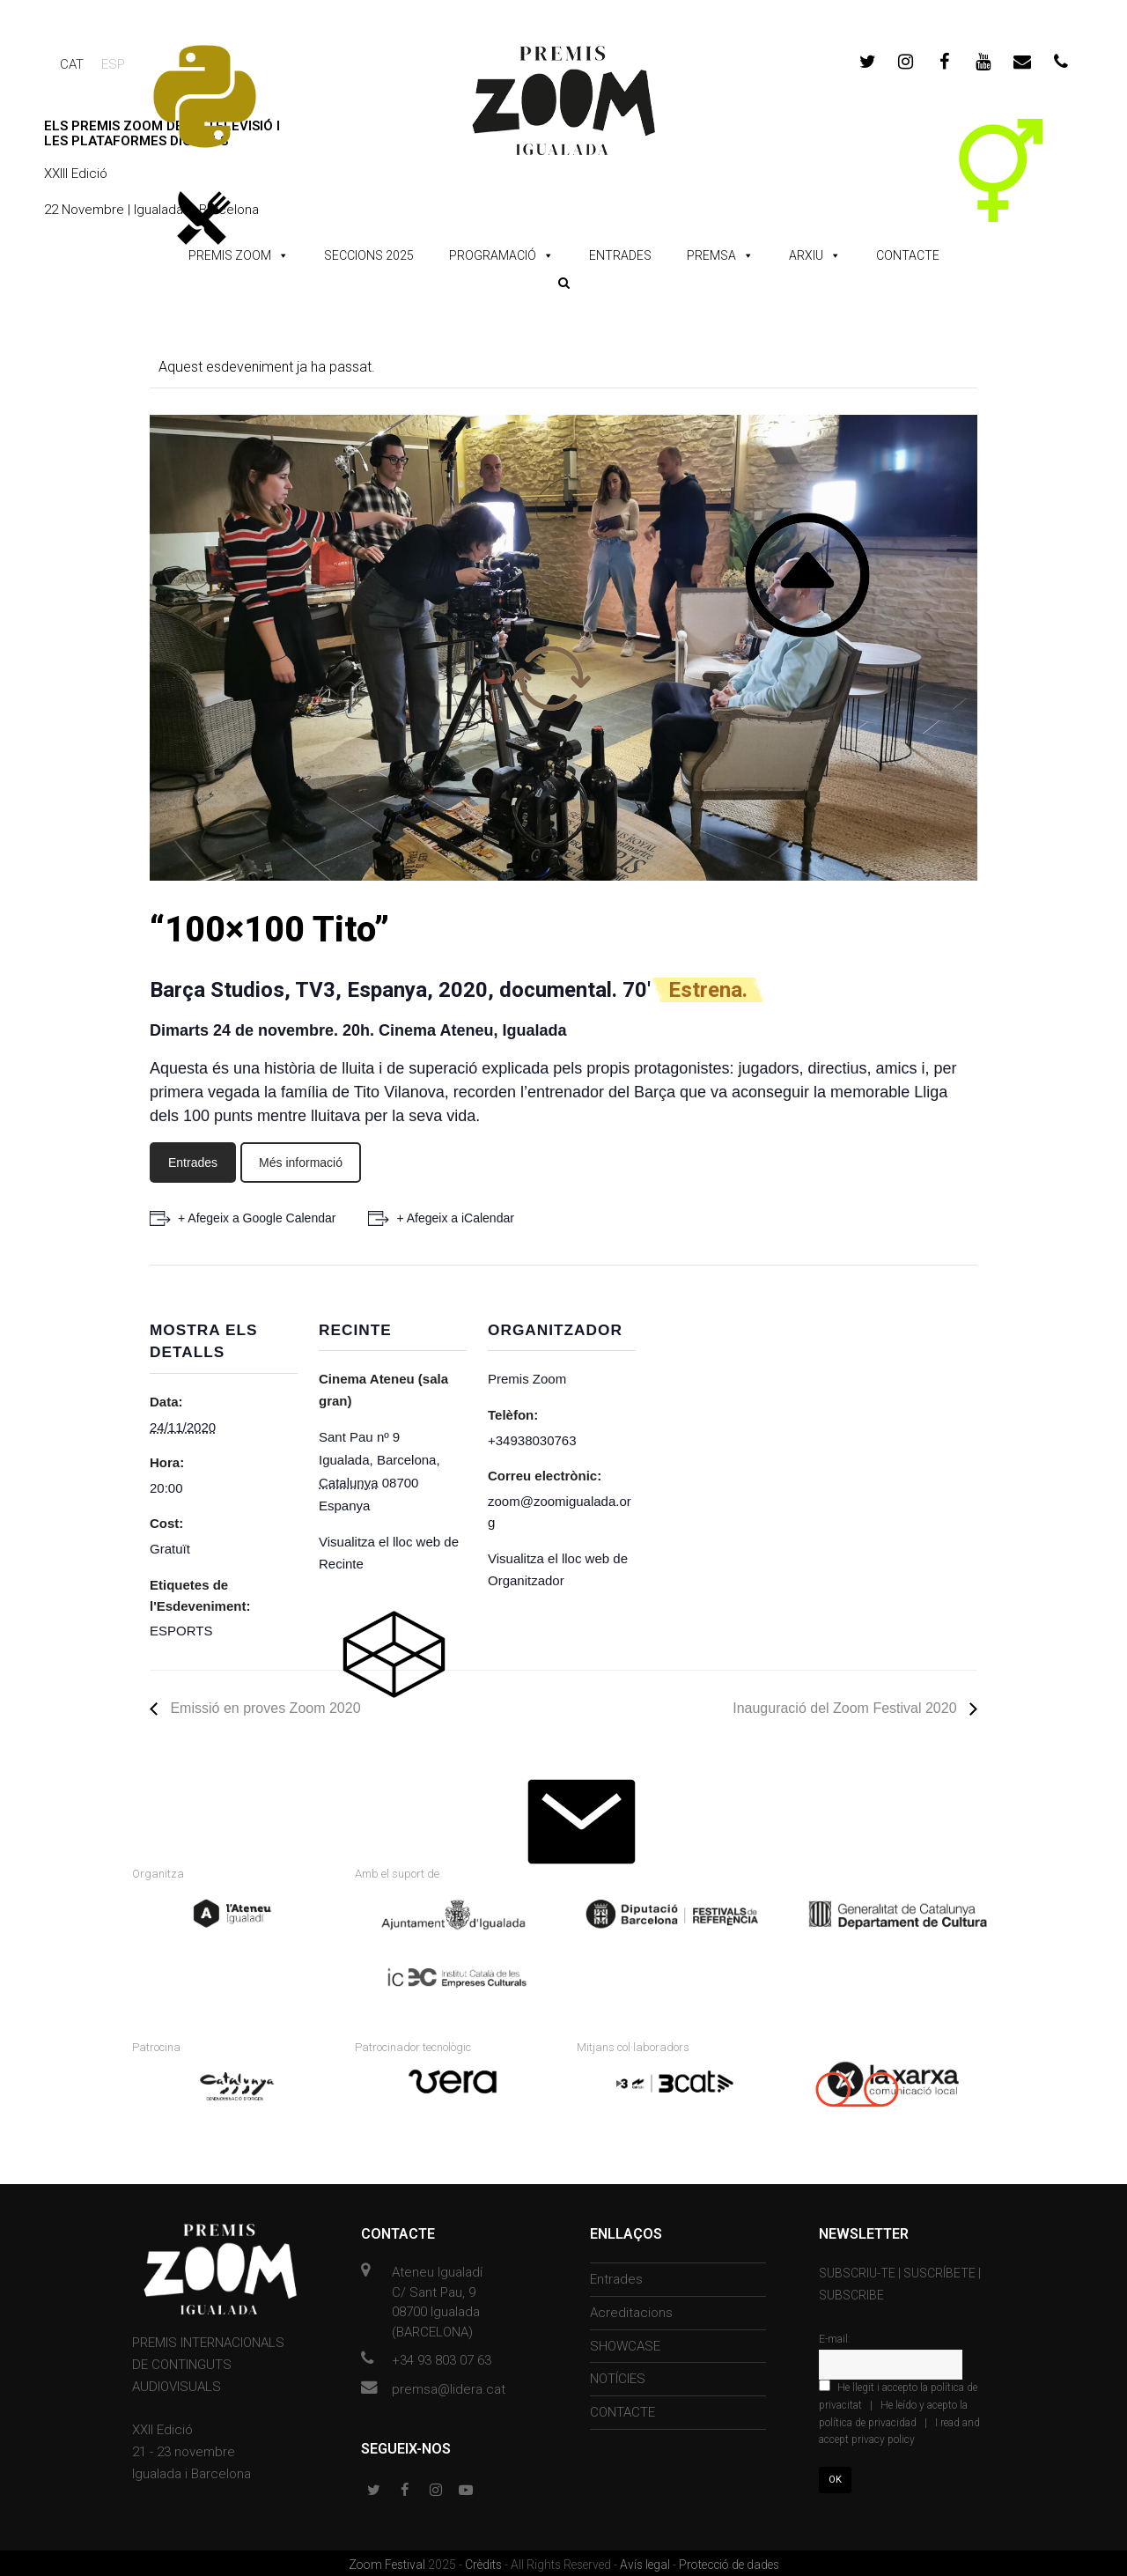 The width and height of the screenshot is (1127, 2576). I want to click on find nearby restaurants or dining options, so click(203, 218).